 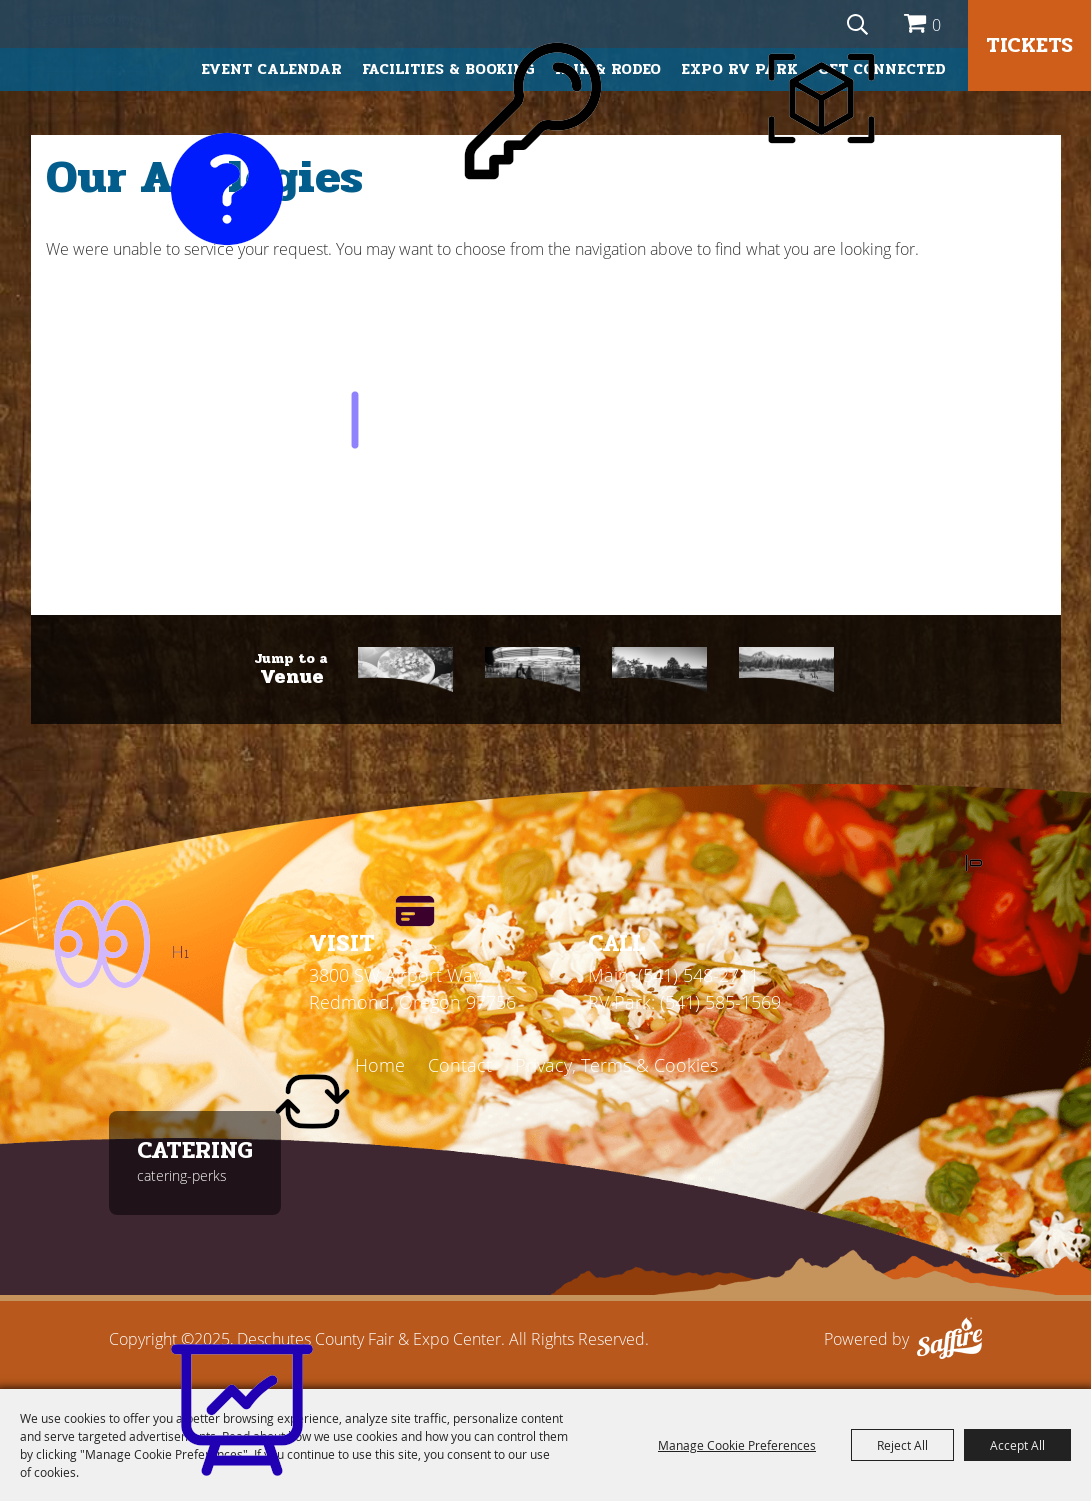 What do you see at coordinates (821, 98) in the screenshot?
I see `scan or capture a 3D object` at bounding box center [821, 98].